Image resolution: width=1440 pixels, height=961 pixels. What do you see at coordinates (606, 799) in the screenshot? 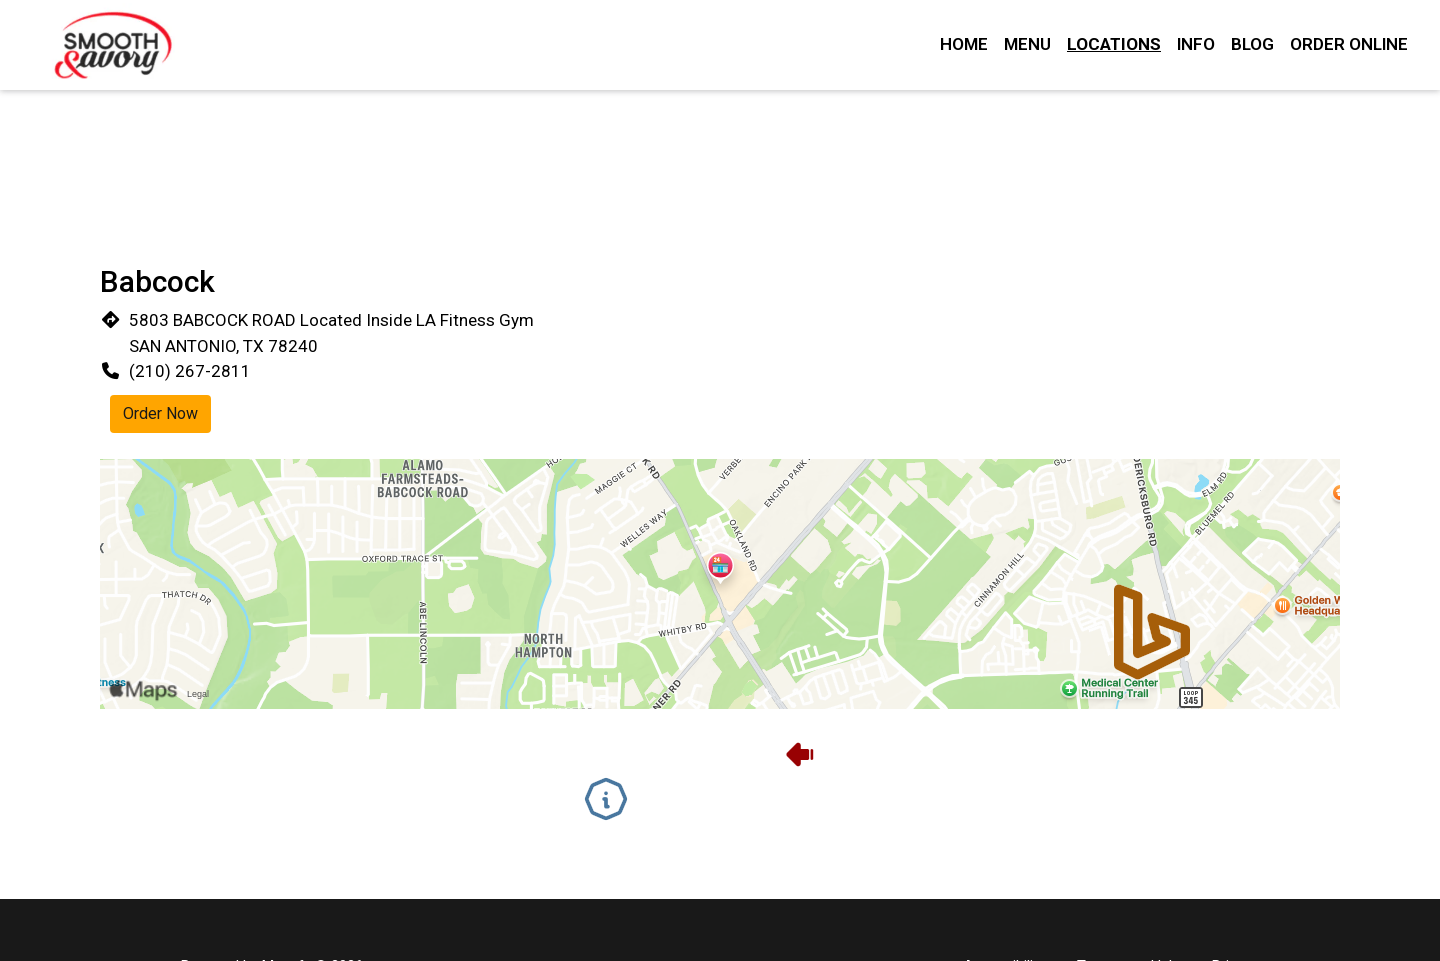
I see `view more information or details` at bounding box center [606, 799].